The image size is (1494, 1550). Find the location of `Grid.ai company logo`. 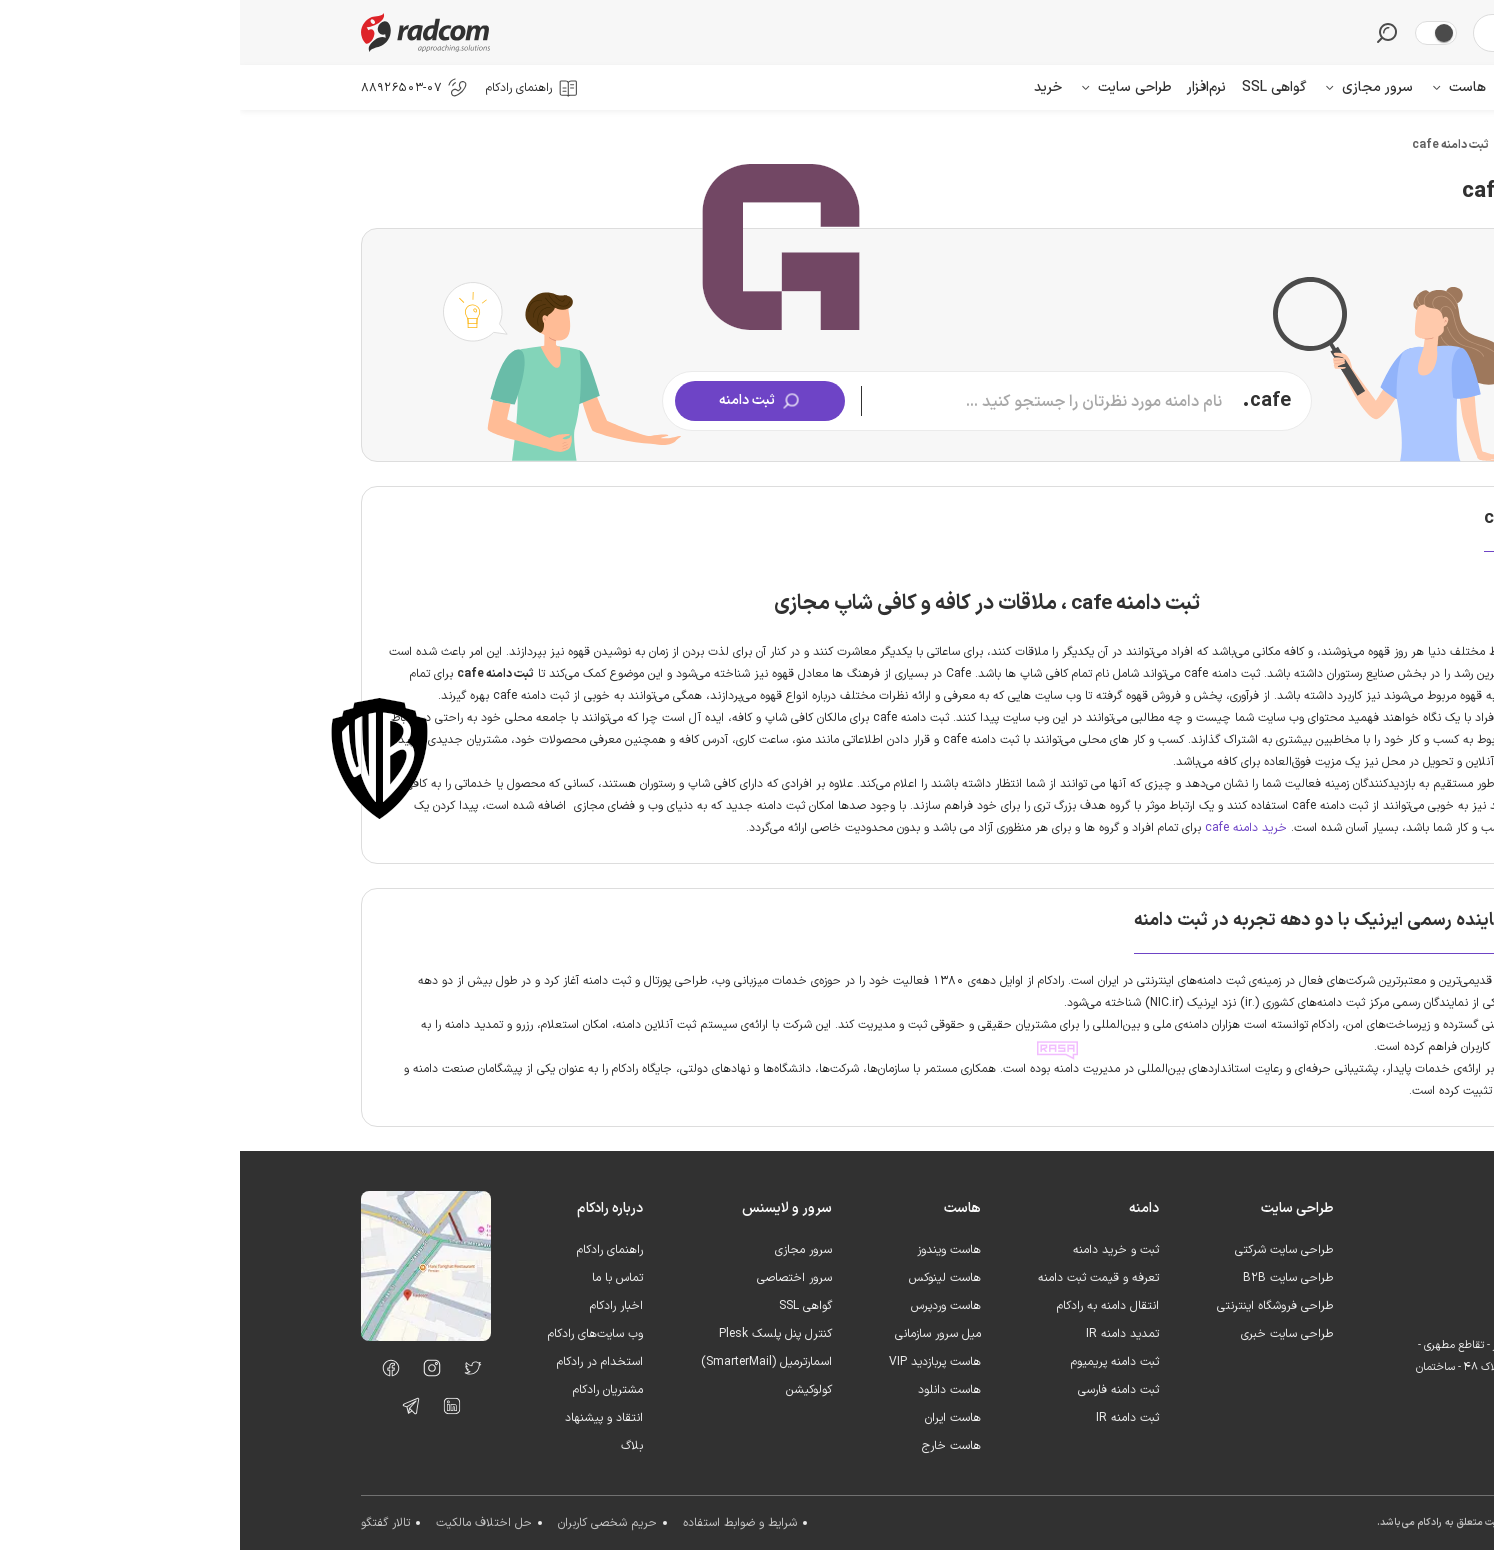

Grid.ai company logo is located at coordinates (781, 247).